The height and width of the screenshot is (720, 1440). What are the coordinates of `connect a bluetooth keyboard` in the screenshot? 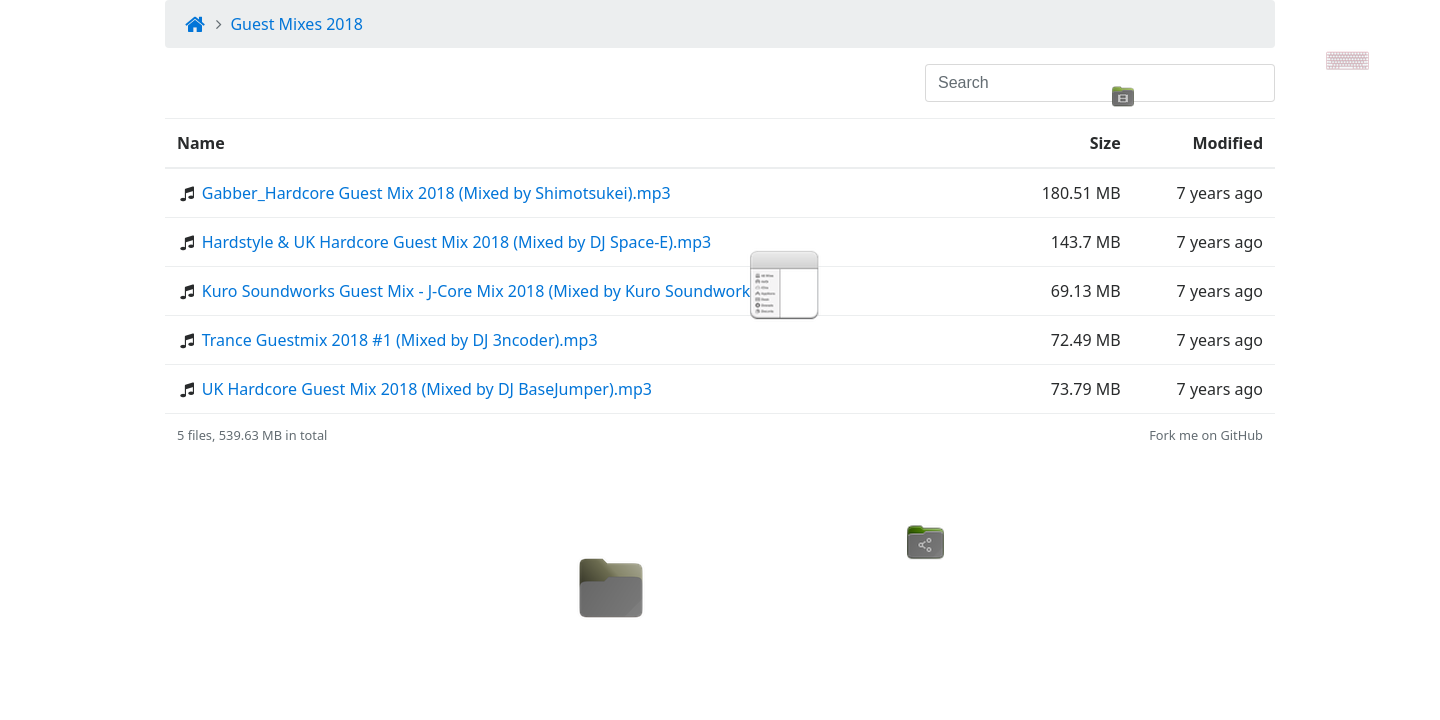 It's located at (1347, 60).